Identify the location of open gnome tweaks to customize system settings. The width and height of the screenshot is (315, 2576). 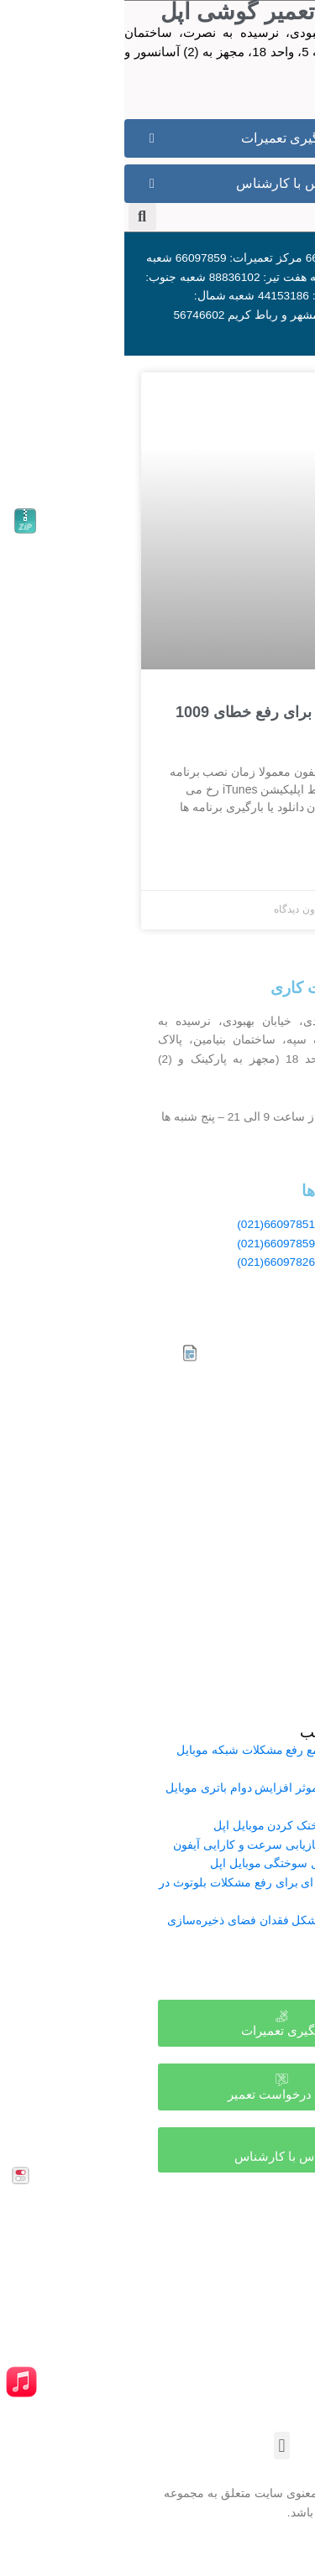
(20, 2175).